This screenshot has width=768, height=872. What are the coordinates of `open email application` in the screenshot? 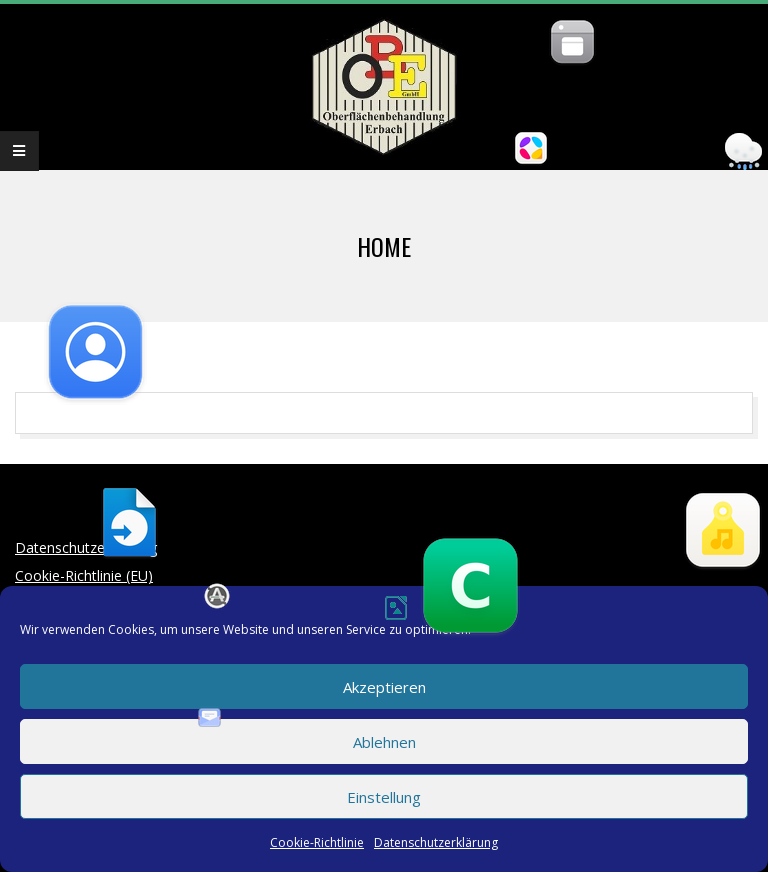 It's located at (209, 717).